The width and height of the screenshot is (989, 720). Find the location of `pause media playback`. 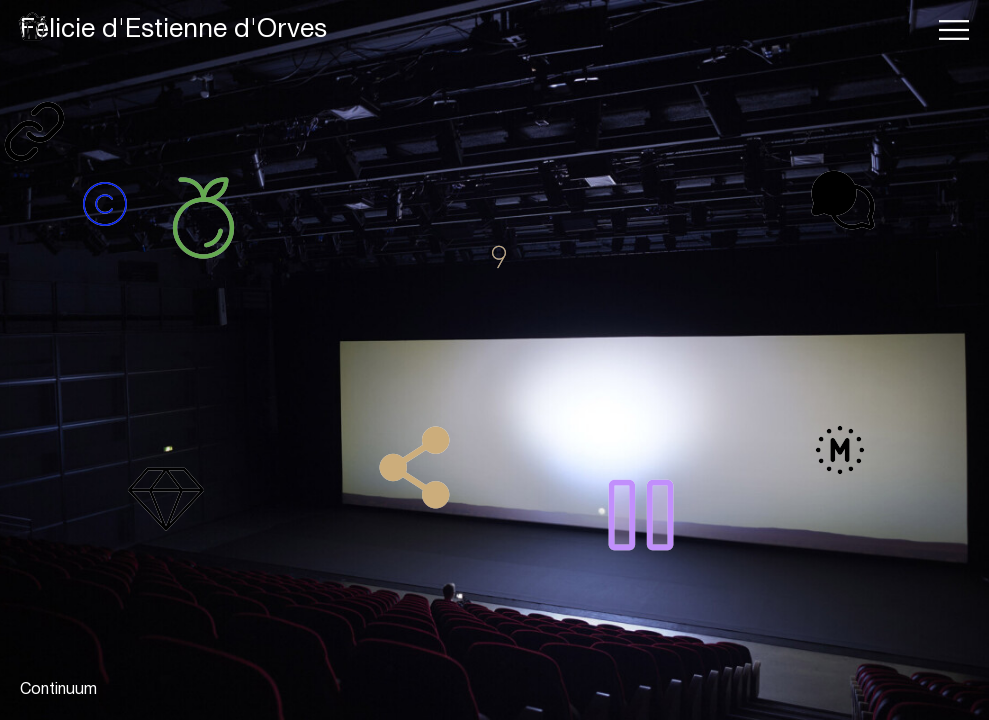

pause media playback is located at coordinates (641, 515).